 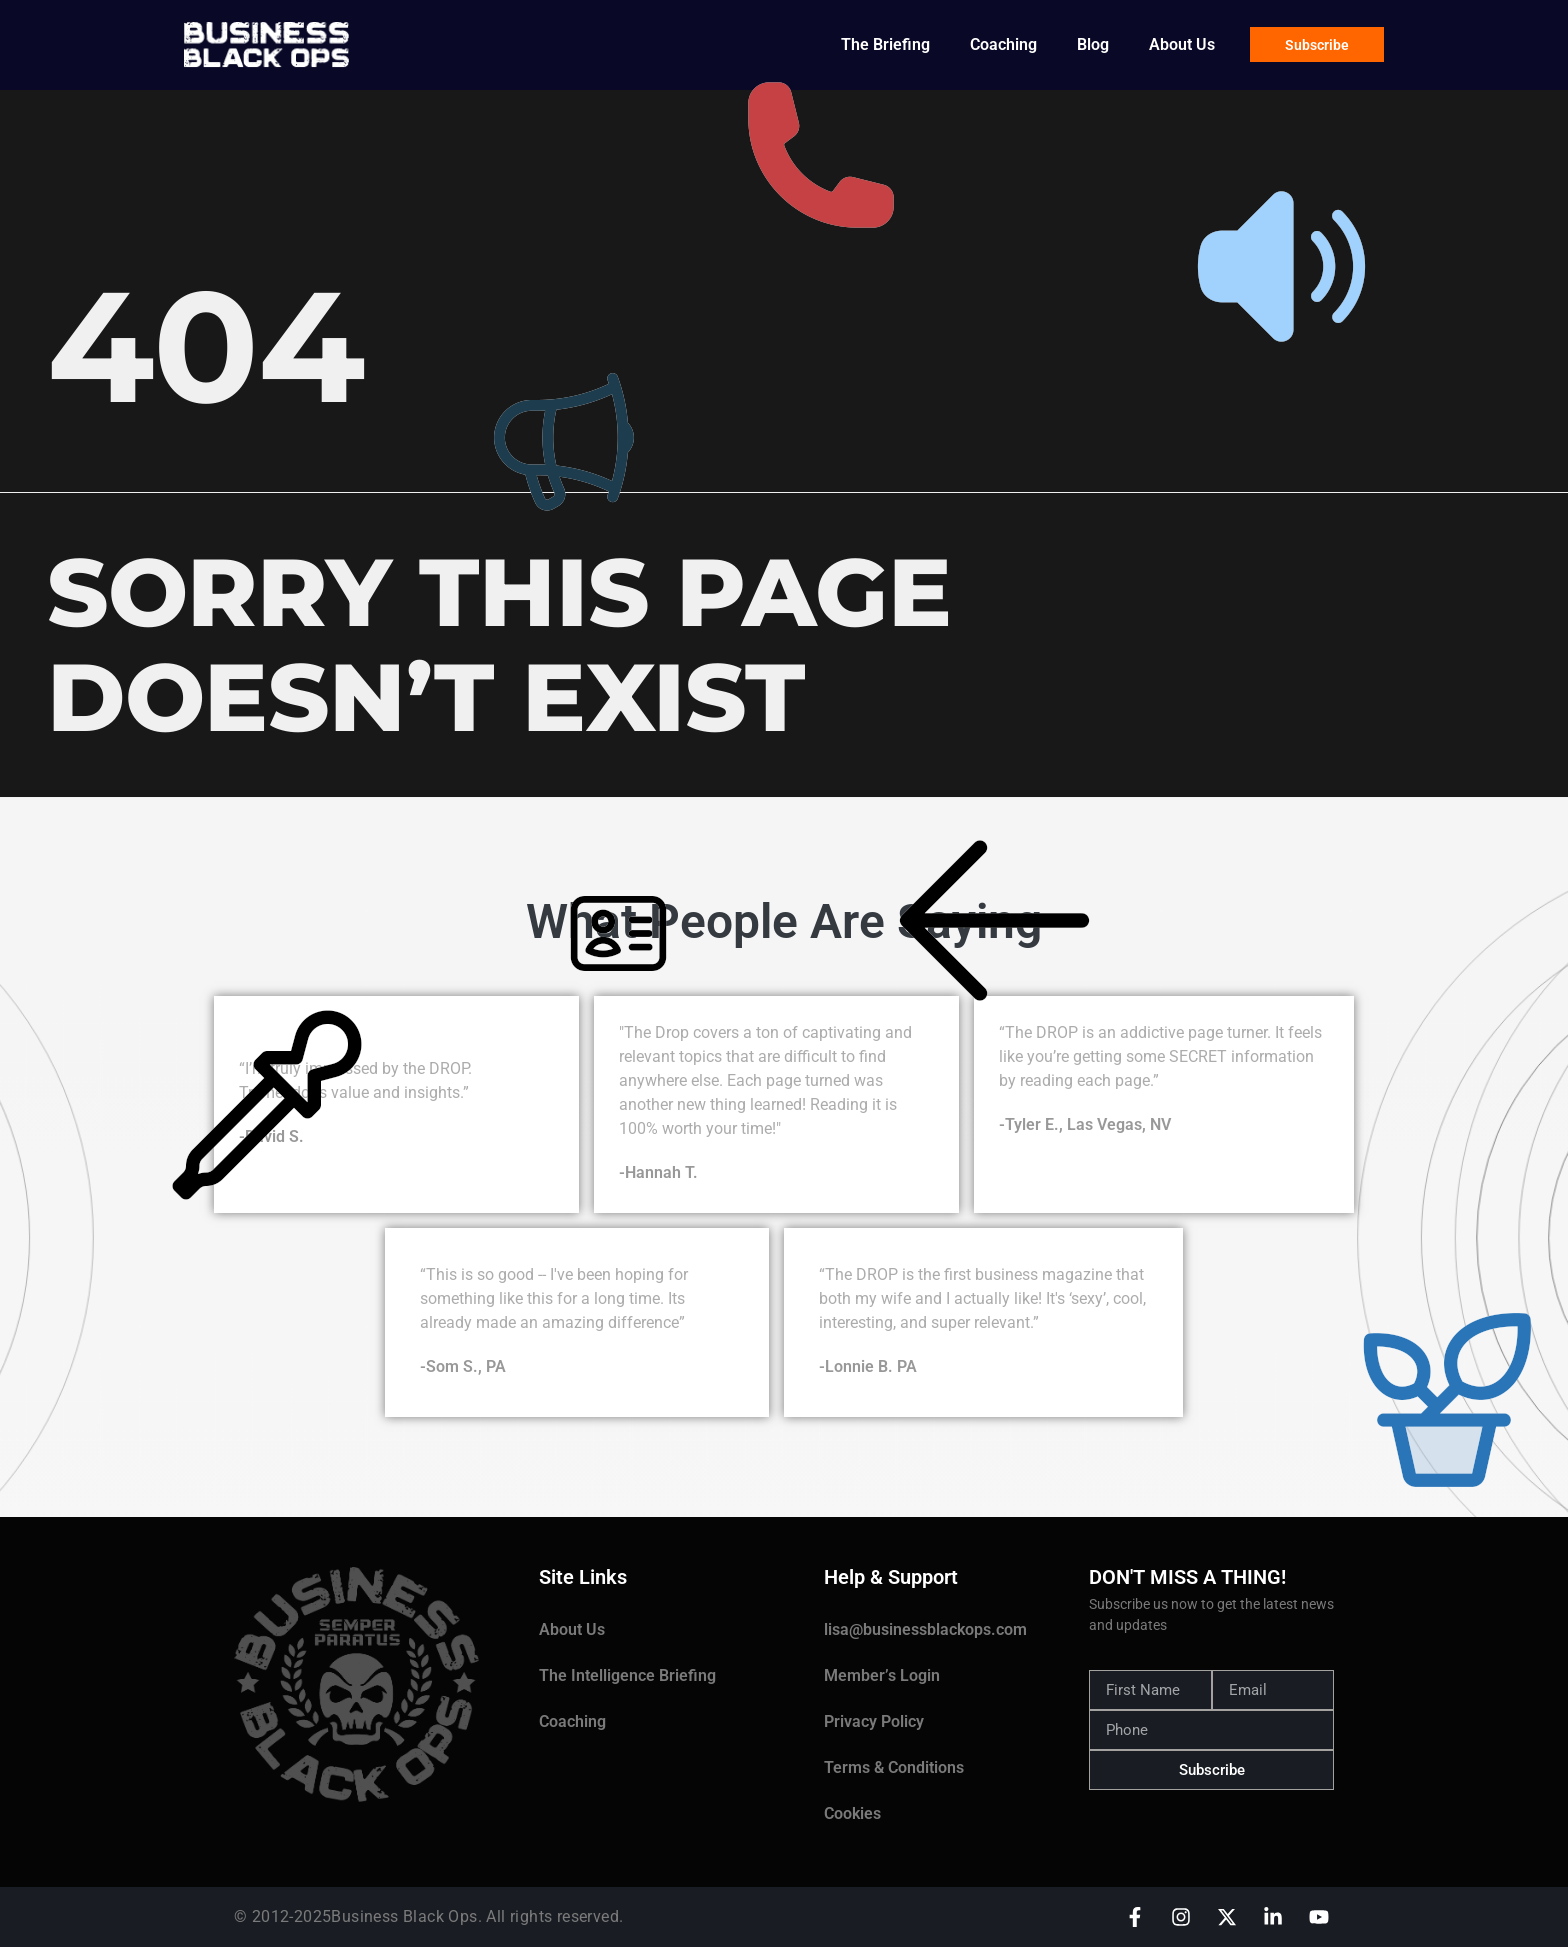 What do you see at coordinates (1281, 266) in the screenshot?
I see `adjust or unmute audio volume` at bounding box center [1281, 266].